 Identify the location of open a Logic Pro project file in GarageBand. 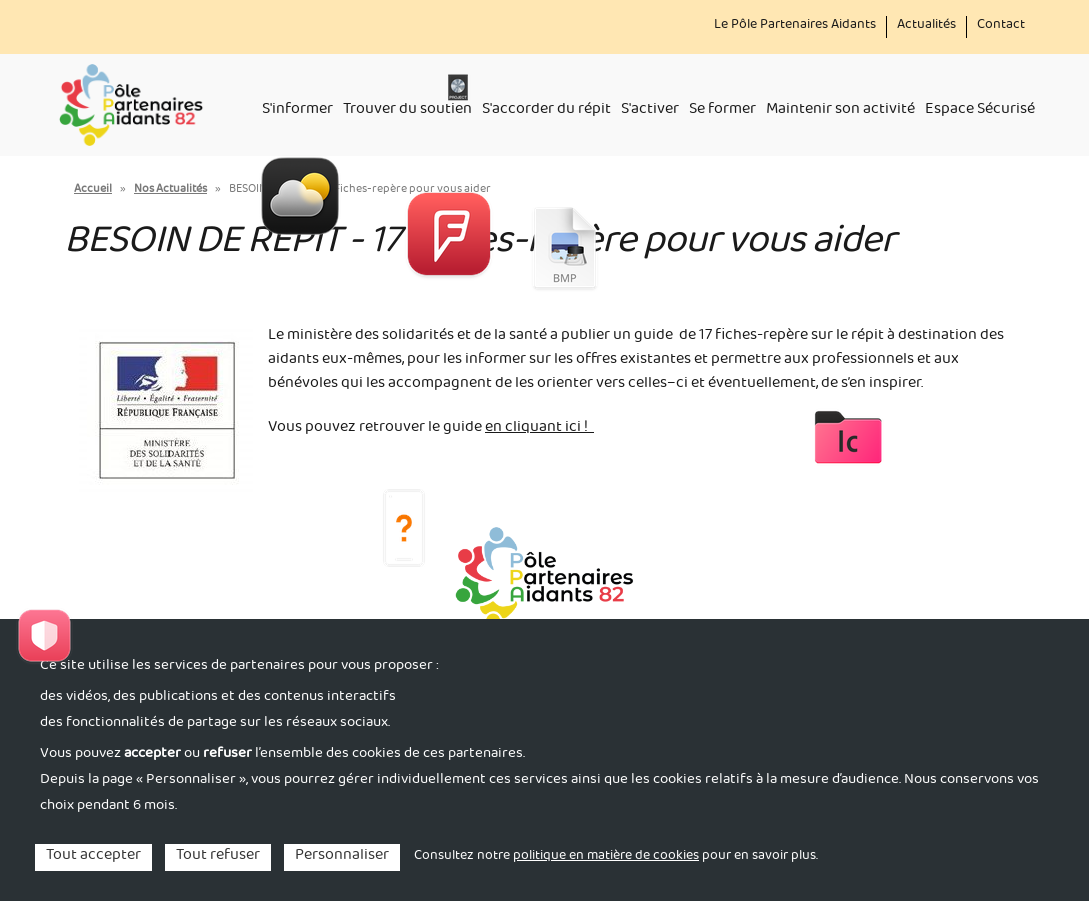
(458, 88).